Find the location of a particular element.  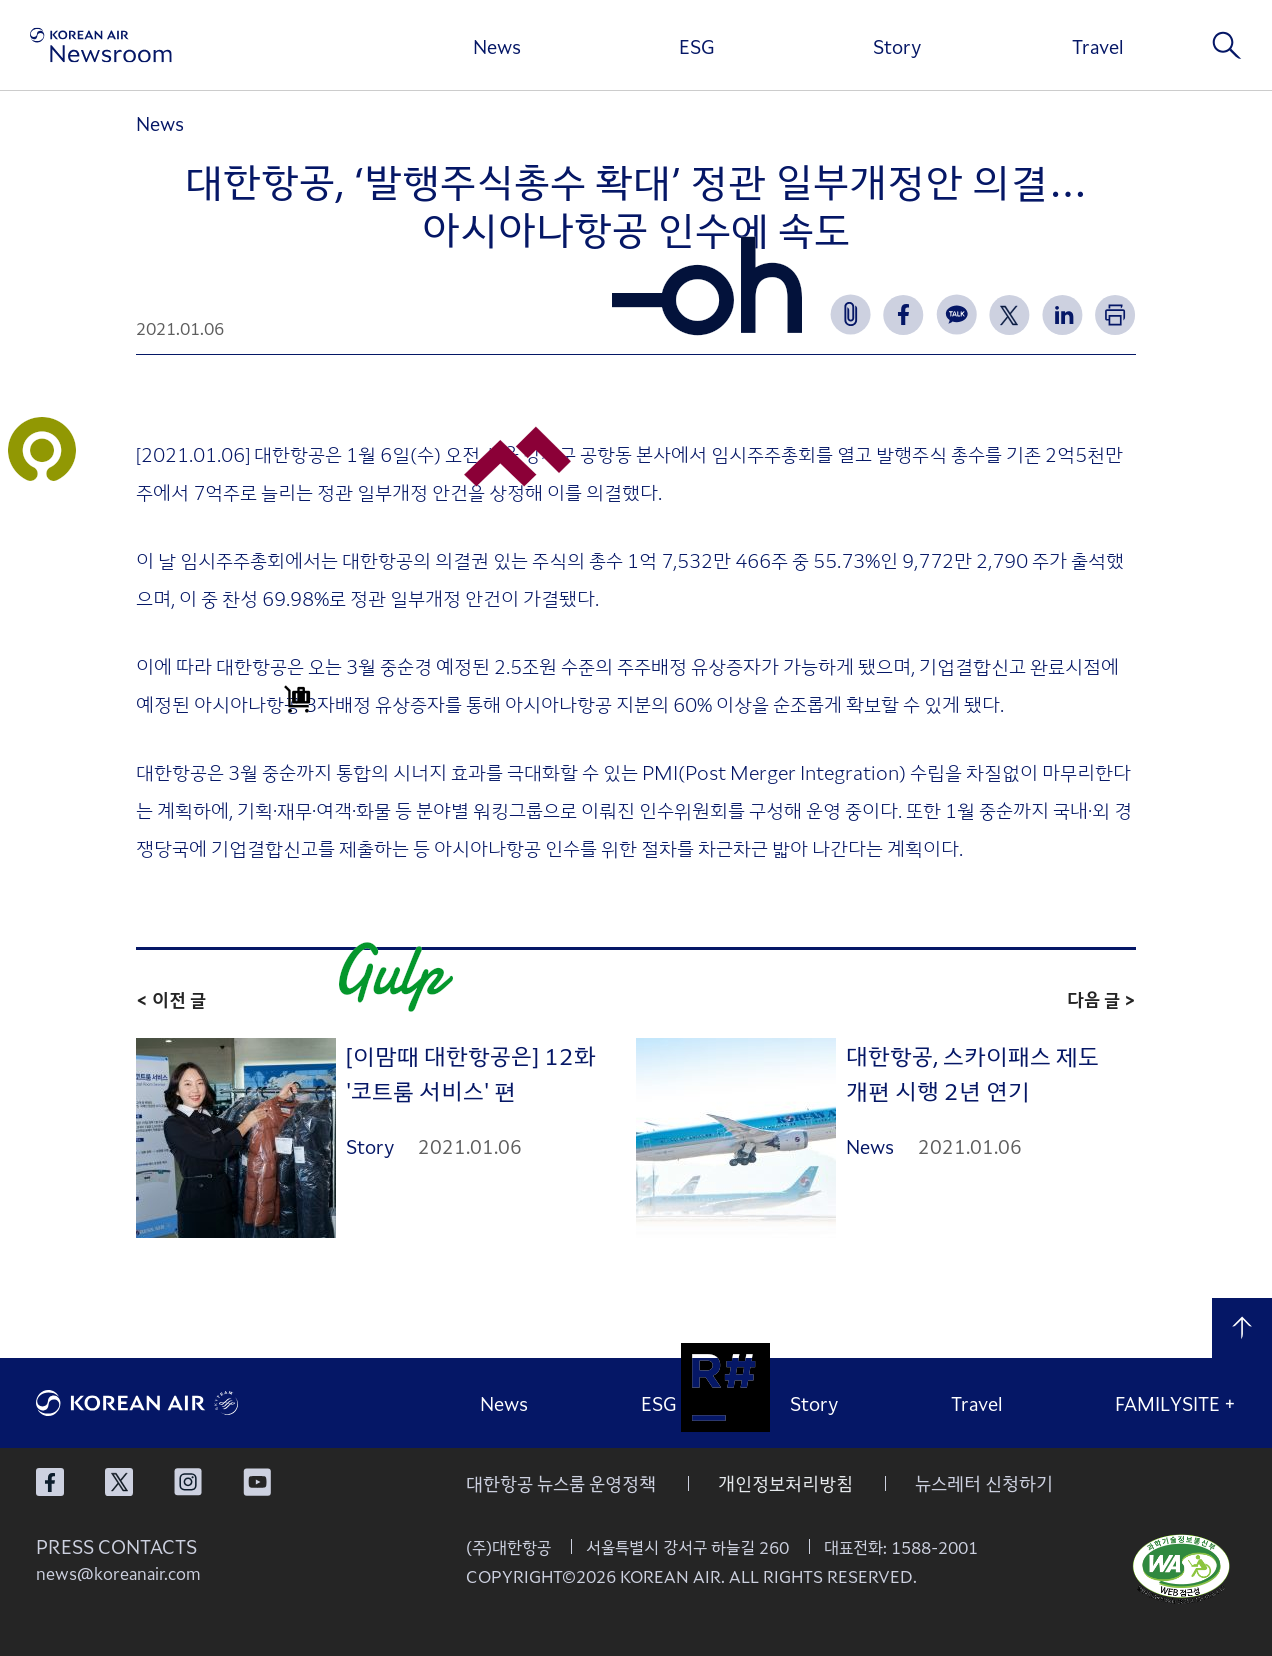

access luggage or baggage services is located at coordinates (298, 698).